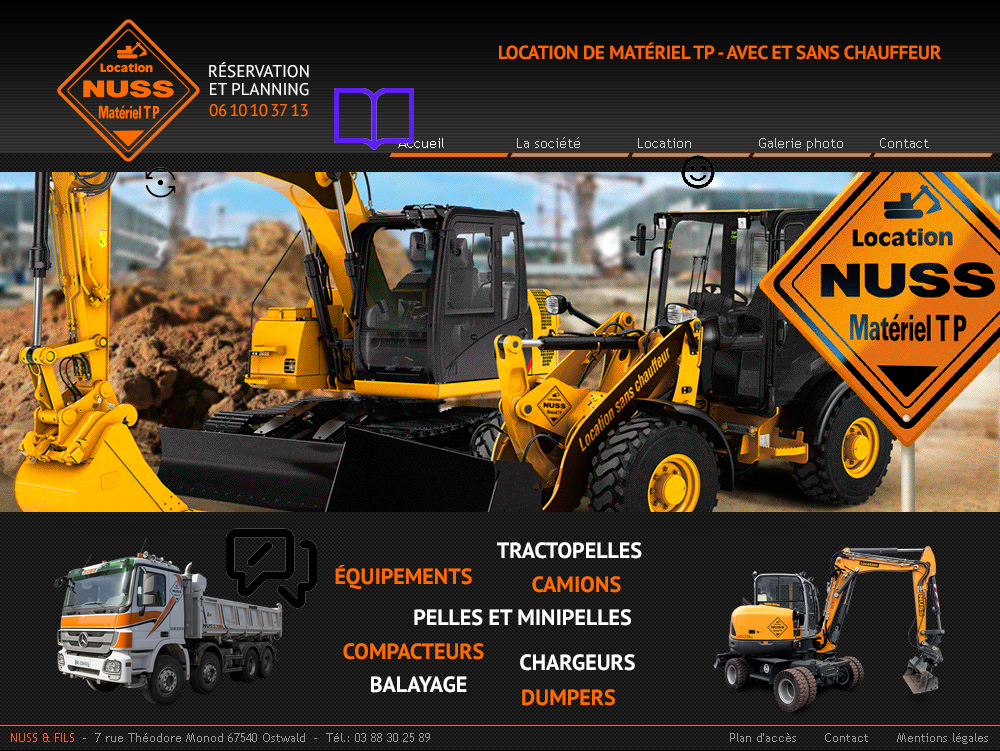 This screenshot has width=1000, height=751. What do you see at coordinates (160, 182) in the screenshot?
I see `reopen a previously closed issue` at bounding box center [160, 182].